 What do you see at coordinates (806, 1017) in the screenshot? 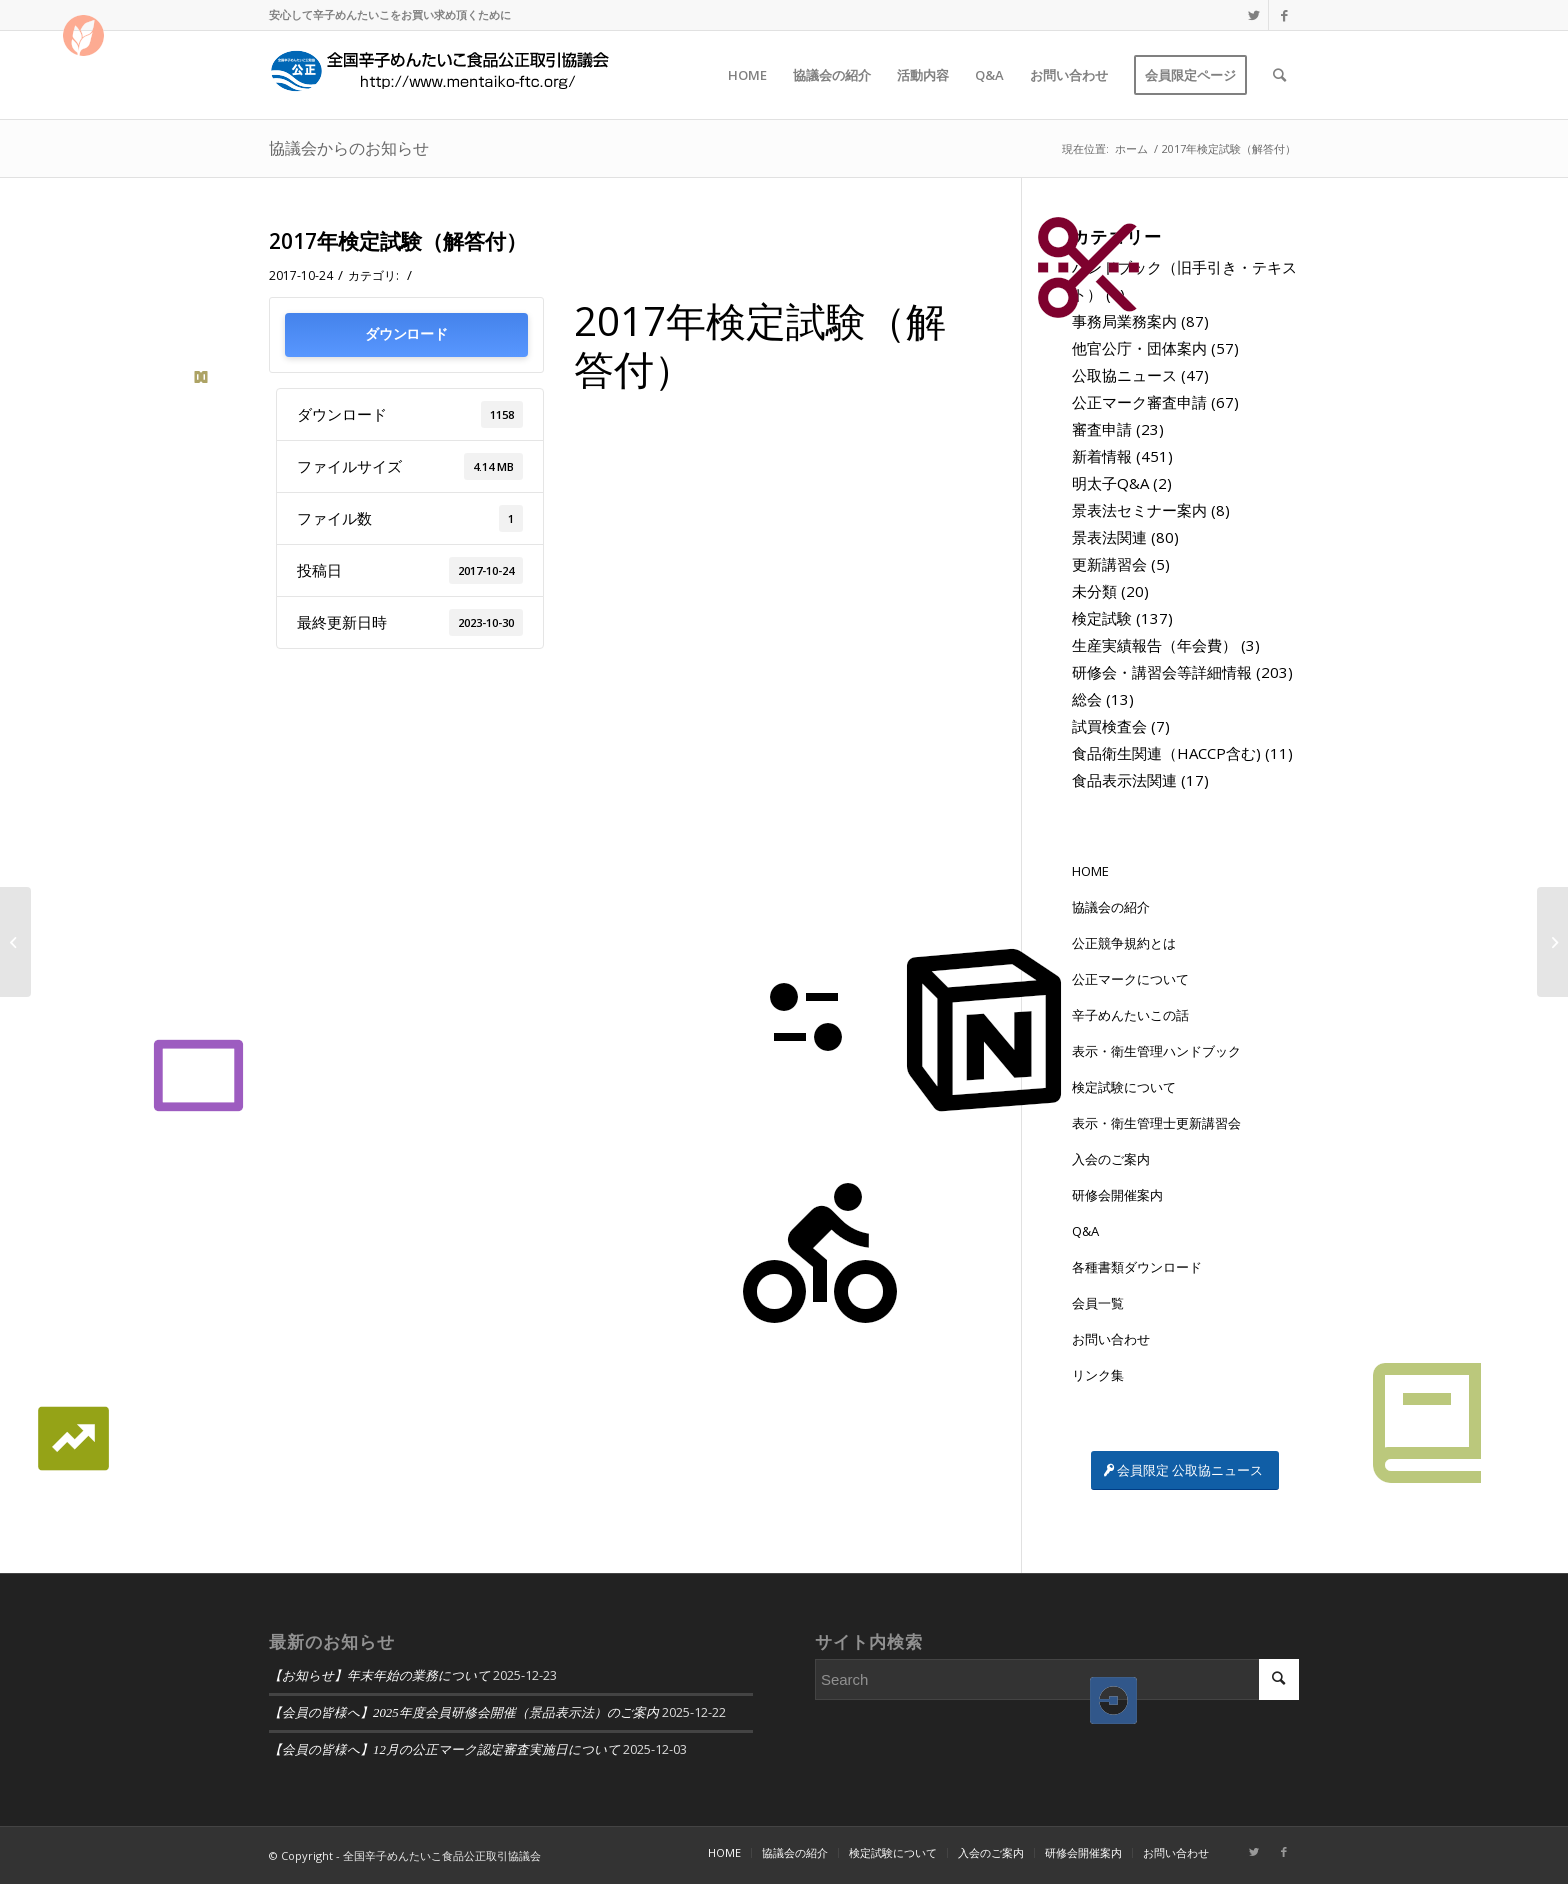
I see `adjust audio equalizer settings` at bounding box center [806, 1017].